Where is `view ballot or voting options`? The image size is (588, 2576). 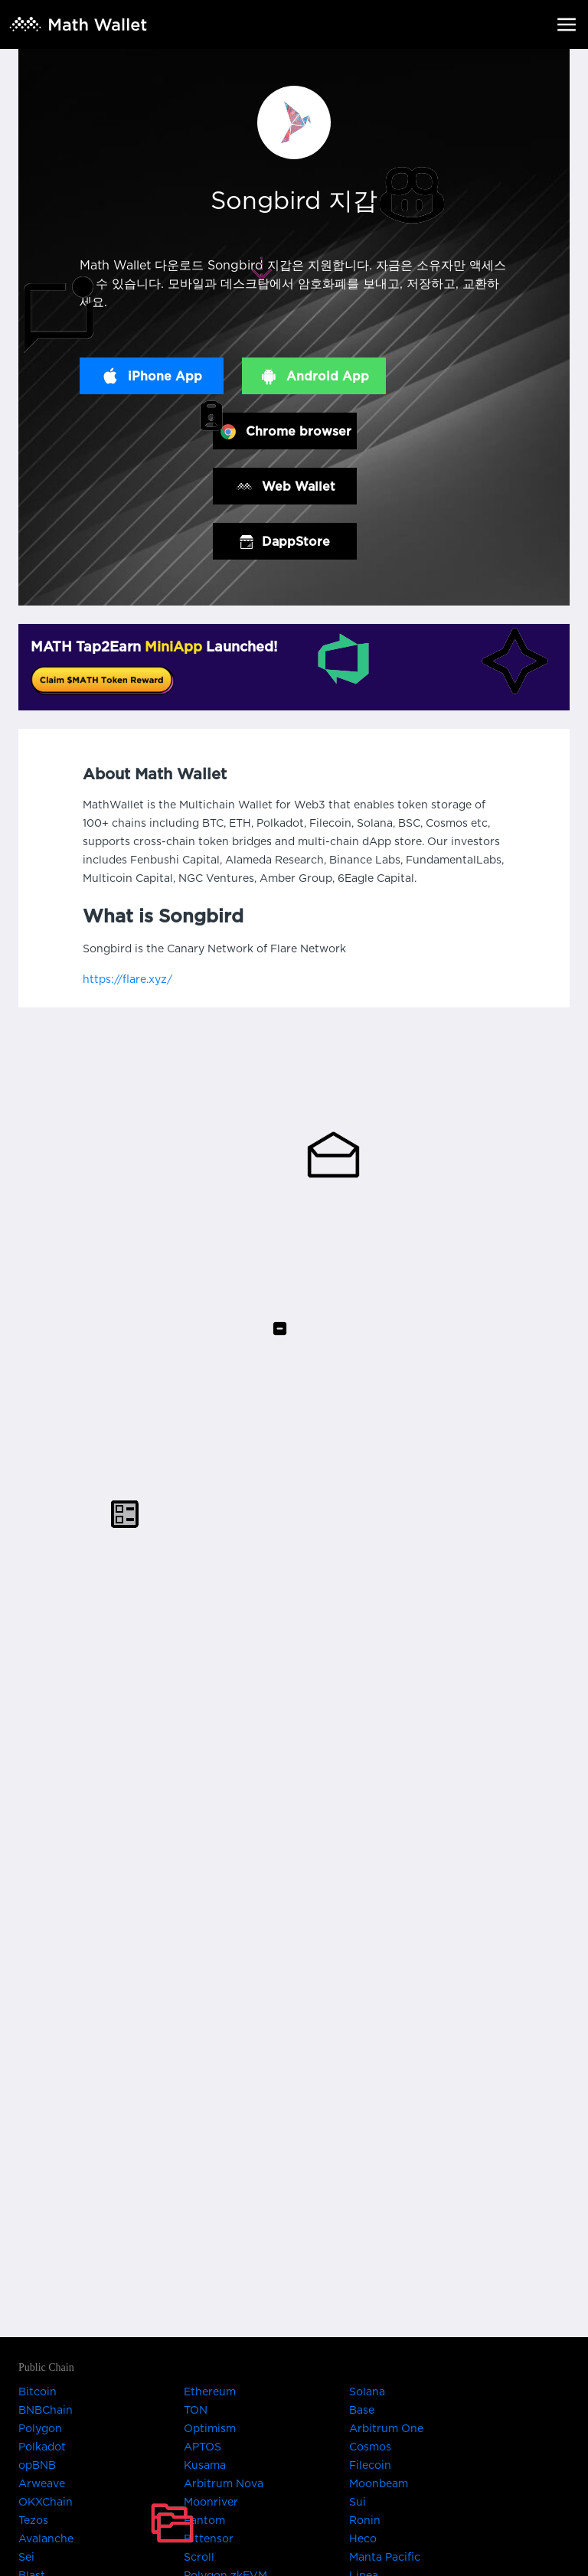 view ballot or voting options is located at coordinates (125, 1514).